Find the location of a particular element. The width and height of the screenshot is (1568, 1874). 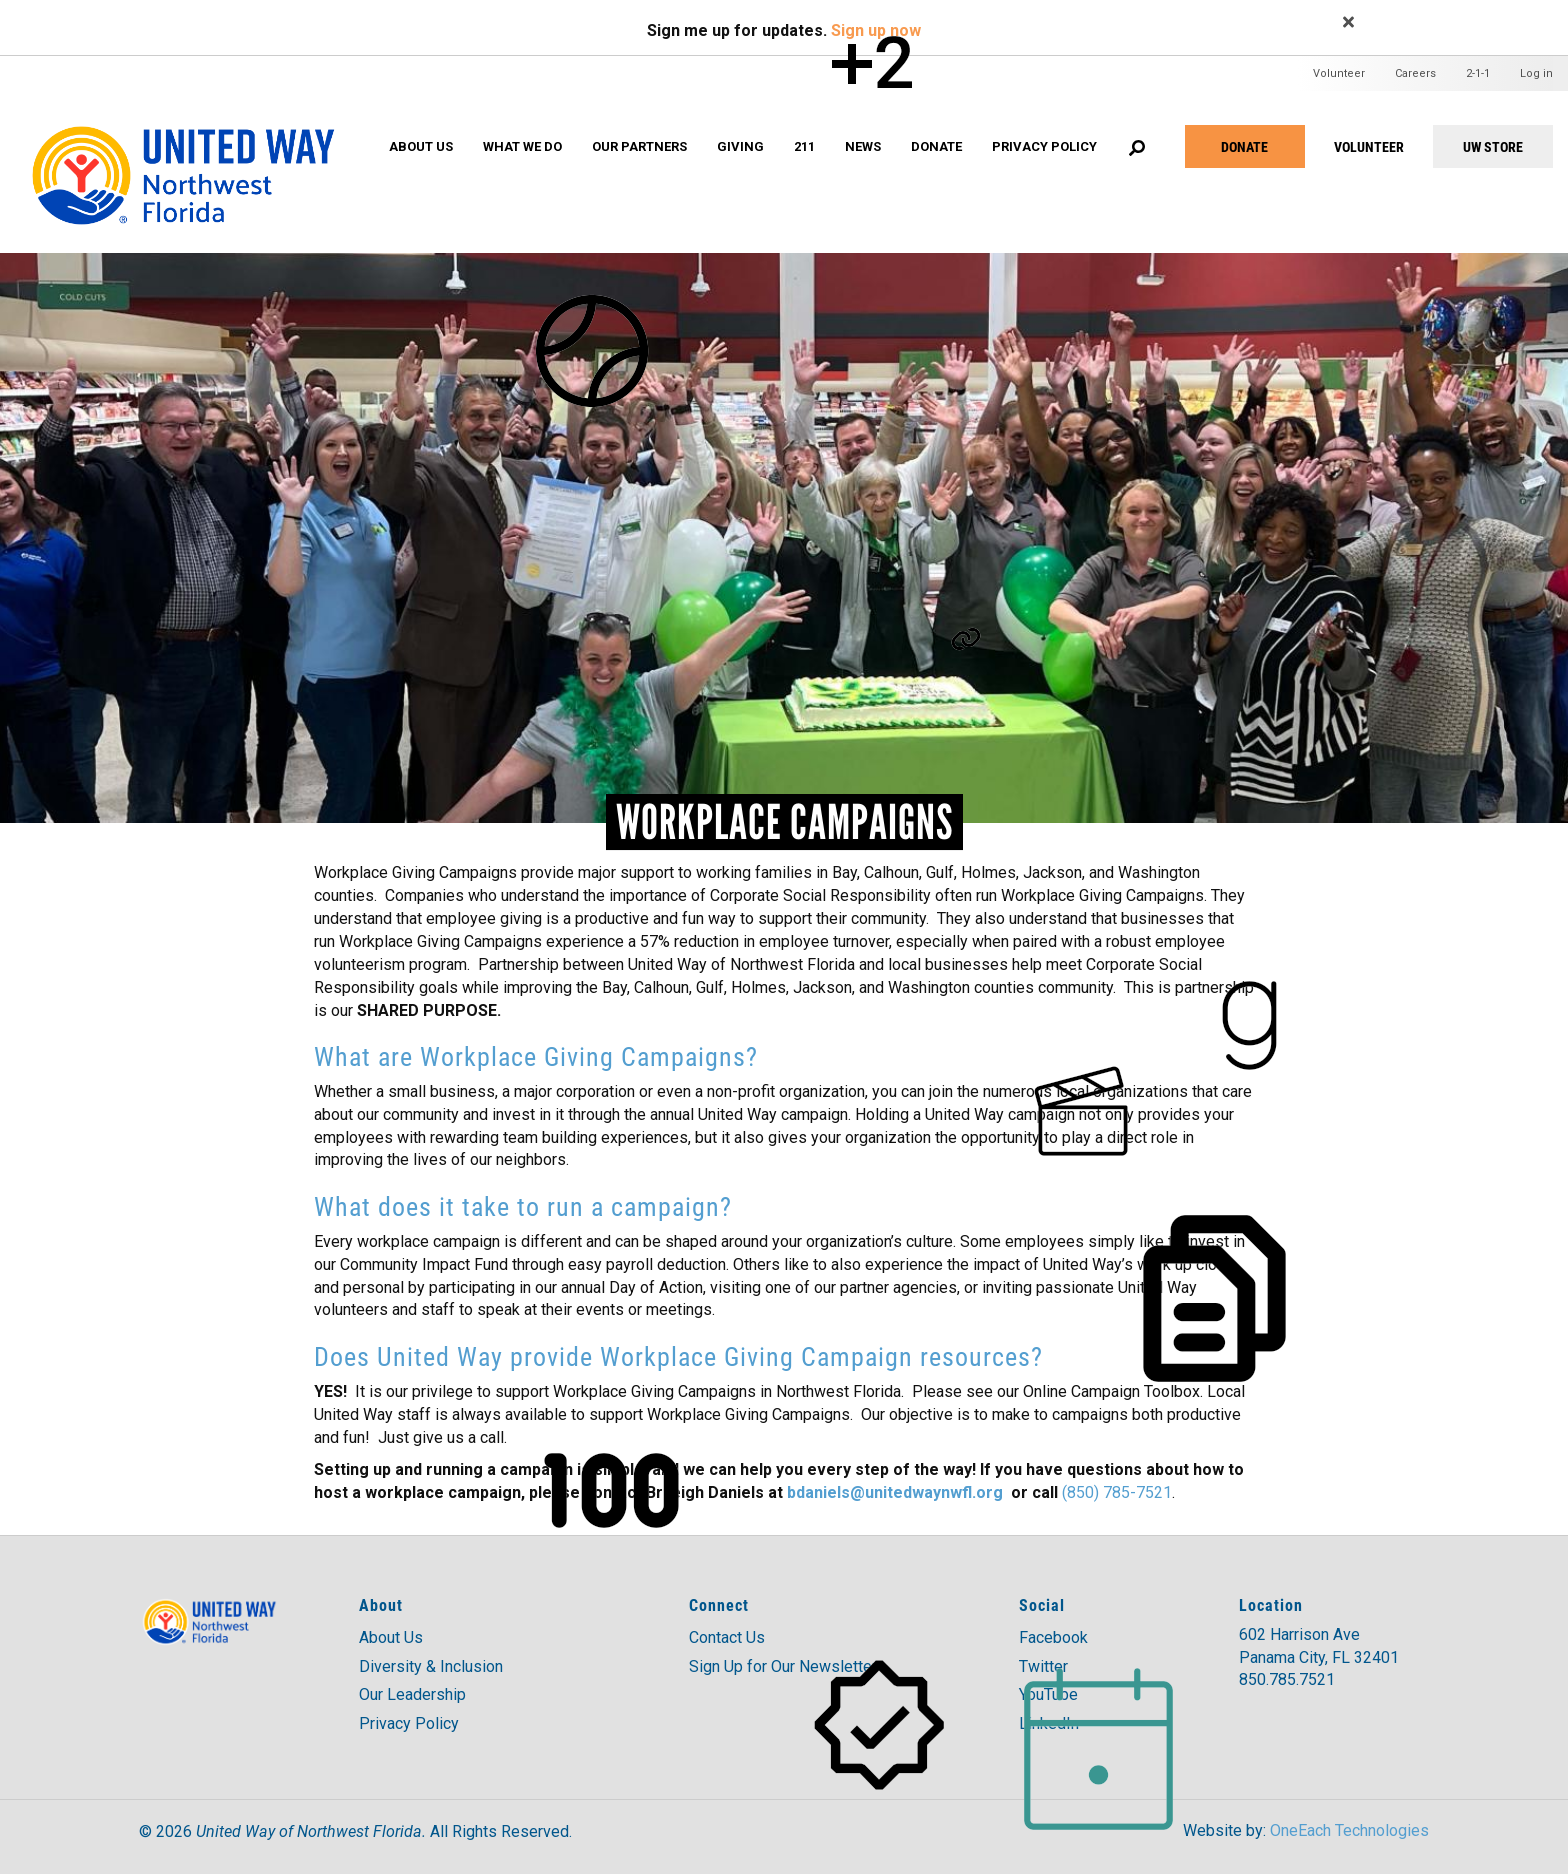

view all files is located at coordinates (1213, 1300).